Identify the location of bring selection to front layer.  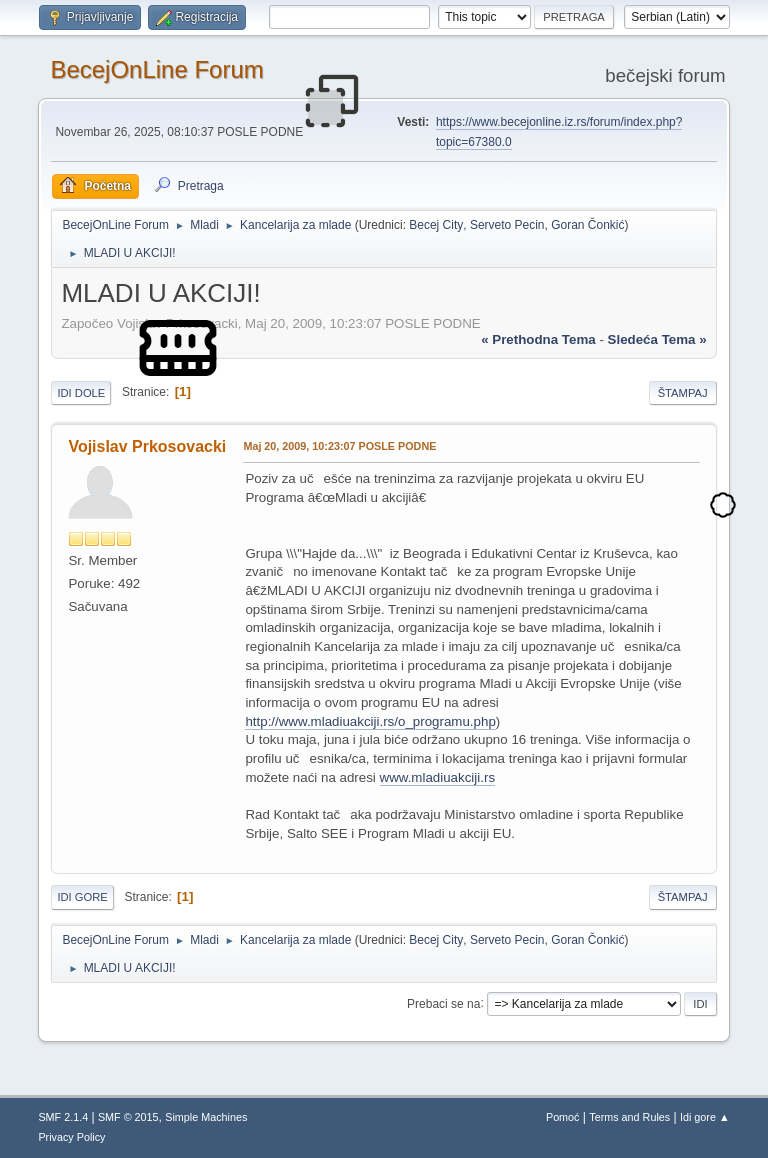
(332, 101).